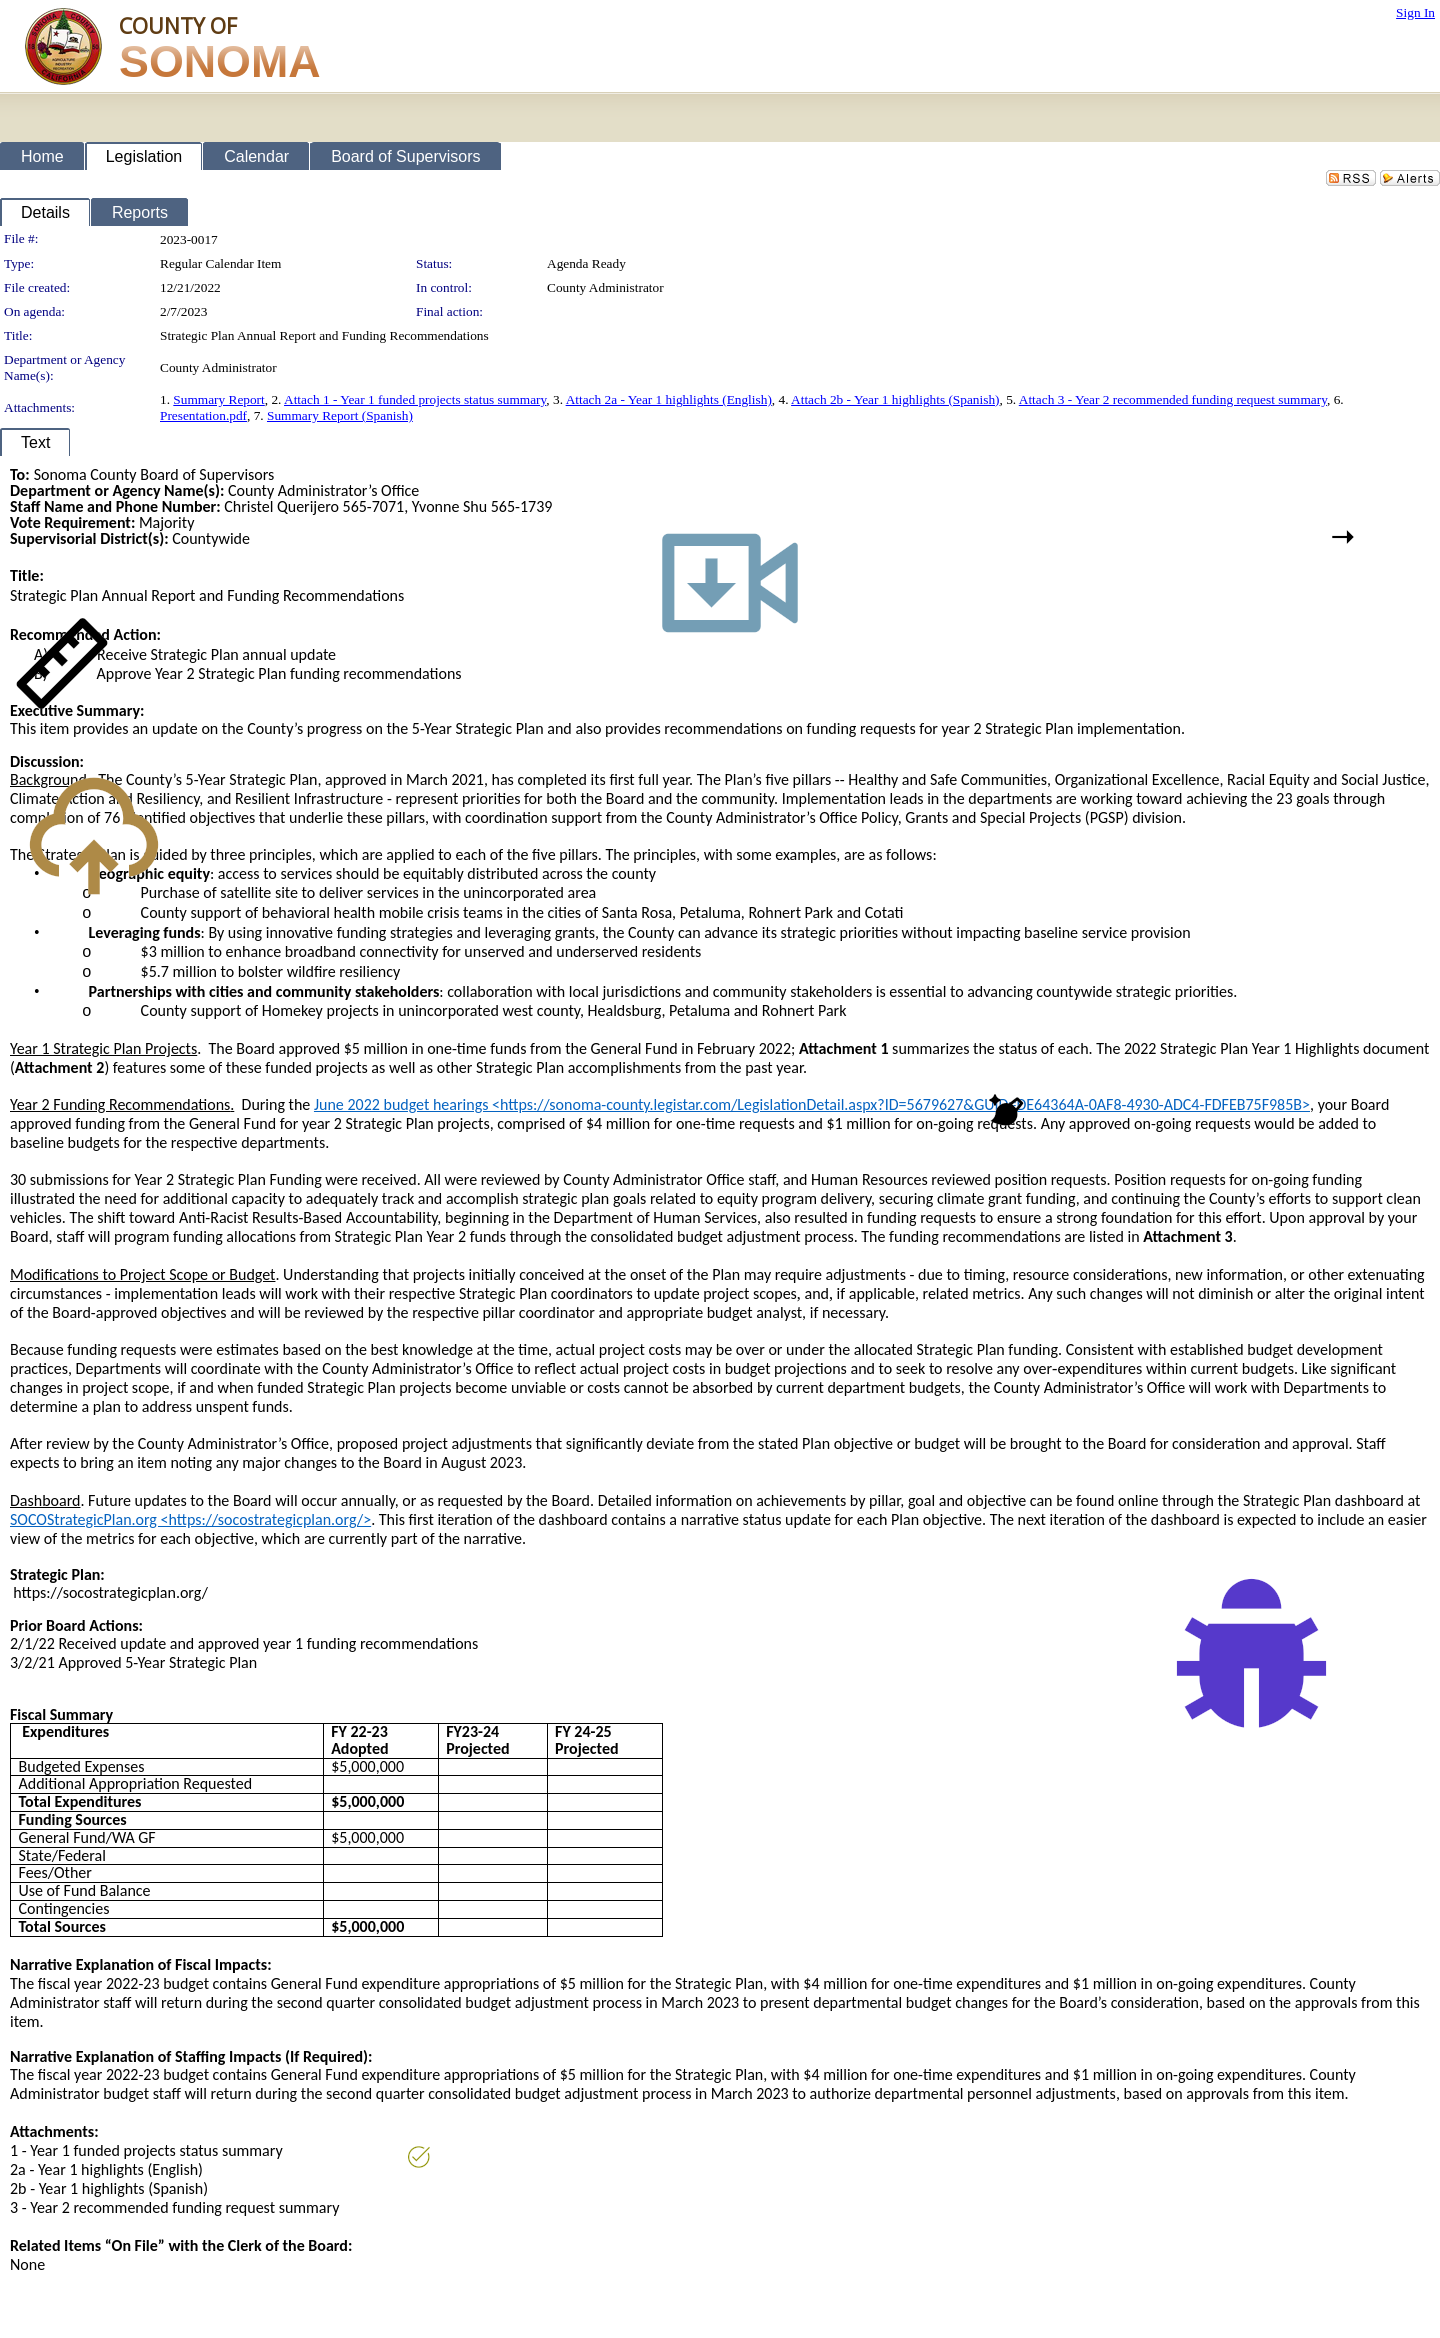  I want to click on report a bug or issue, so click(1251, 1653).